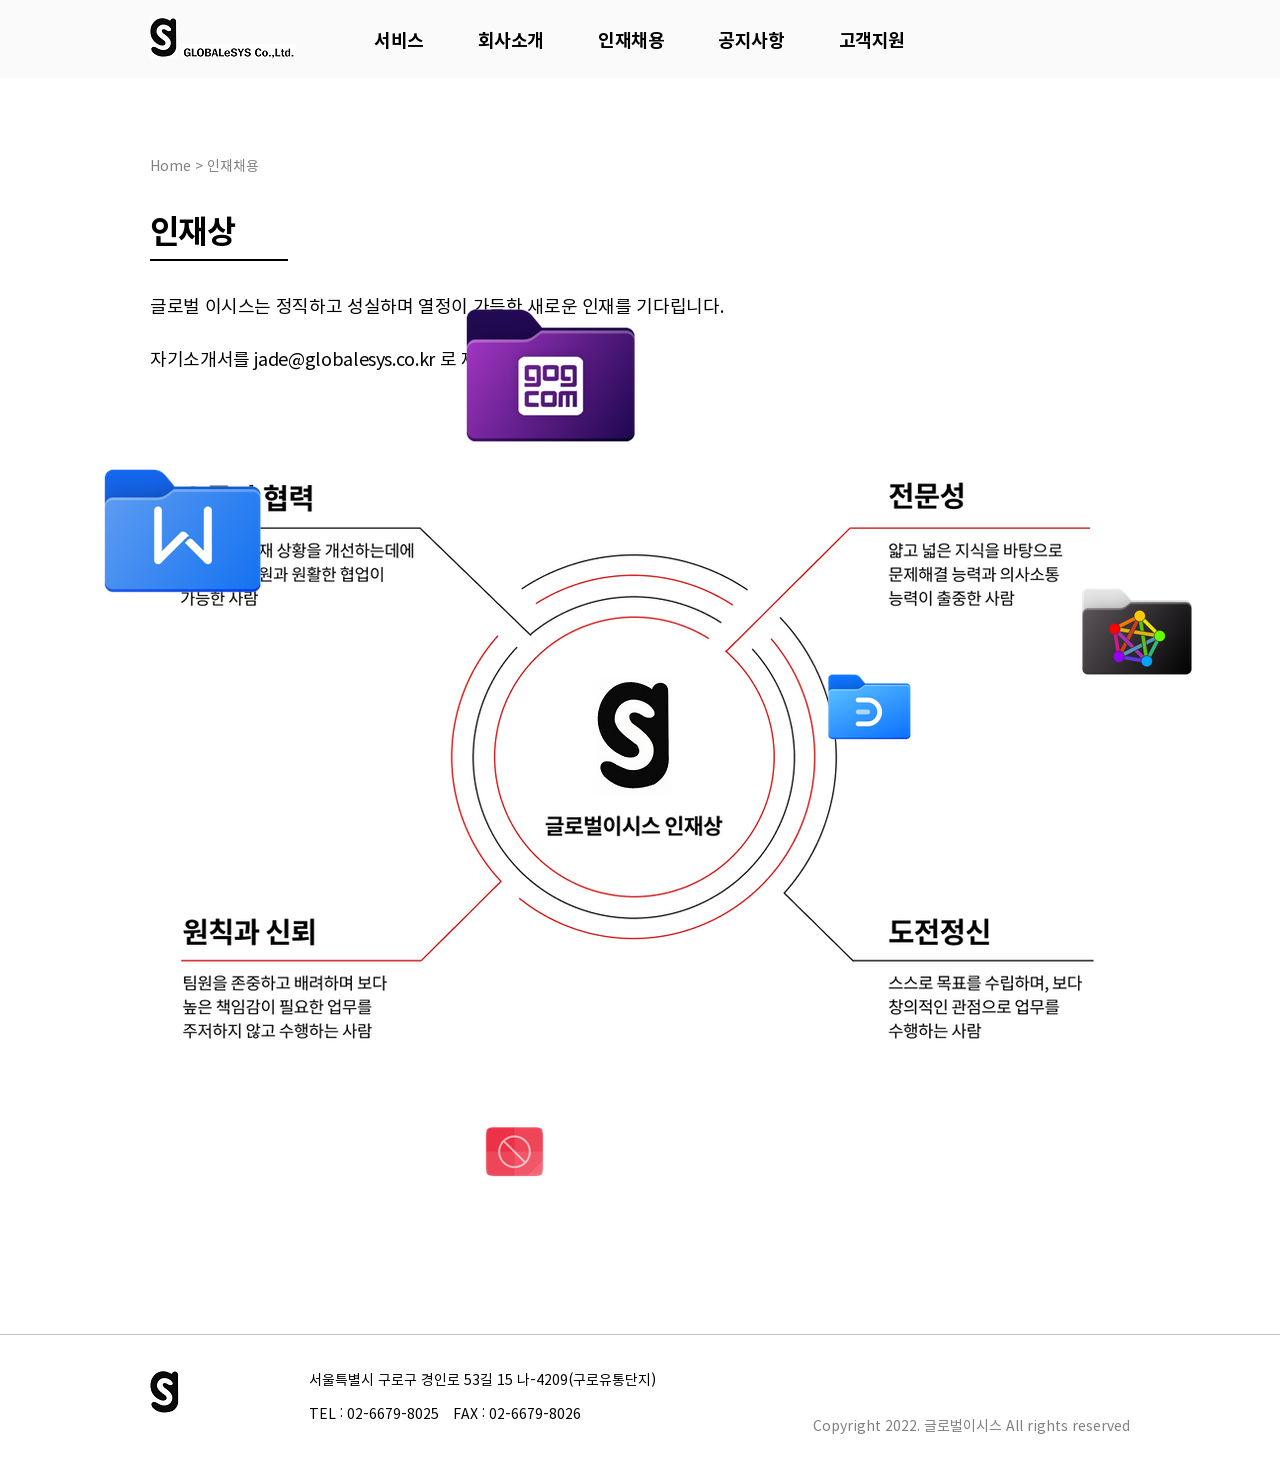  Describe the element at coordinates (869, 709) in the screenshot. I see `open wondershare edrawmax project folder` at that location.